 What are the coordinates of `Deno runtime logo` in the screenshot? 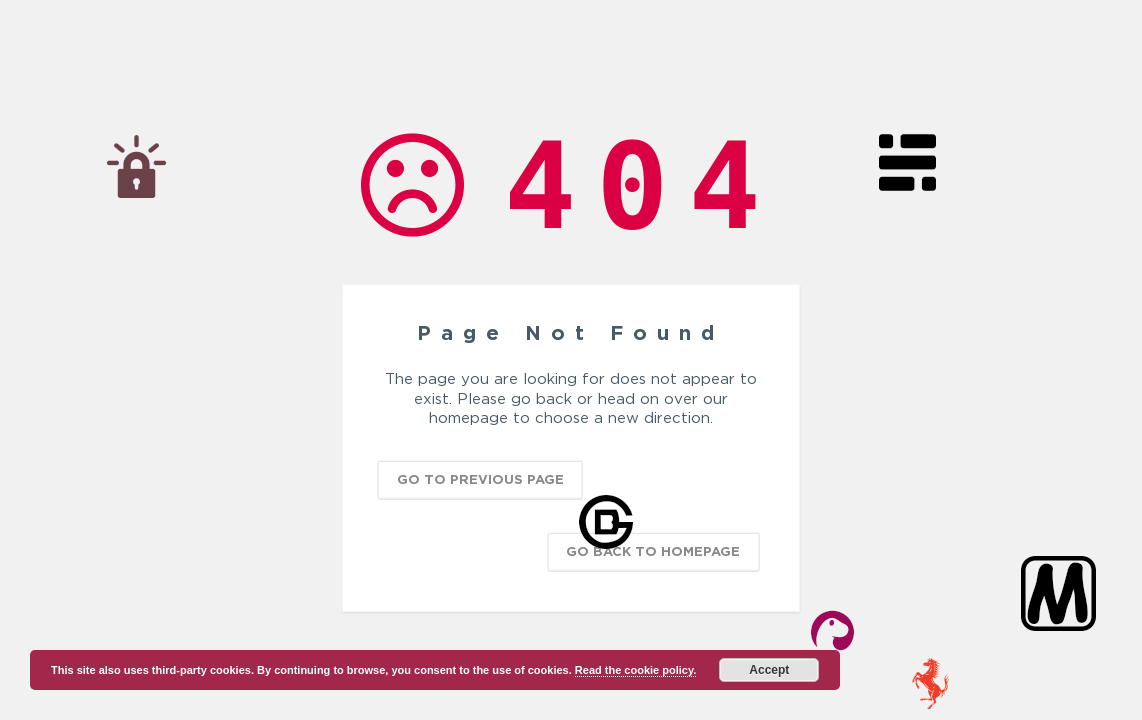 It's located at (832, 630).